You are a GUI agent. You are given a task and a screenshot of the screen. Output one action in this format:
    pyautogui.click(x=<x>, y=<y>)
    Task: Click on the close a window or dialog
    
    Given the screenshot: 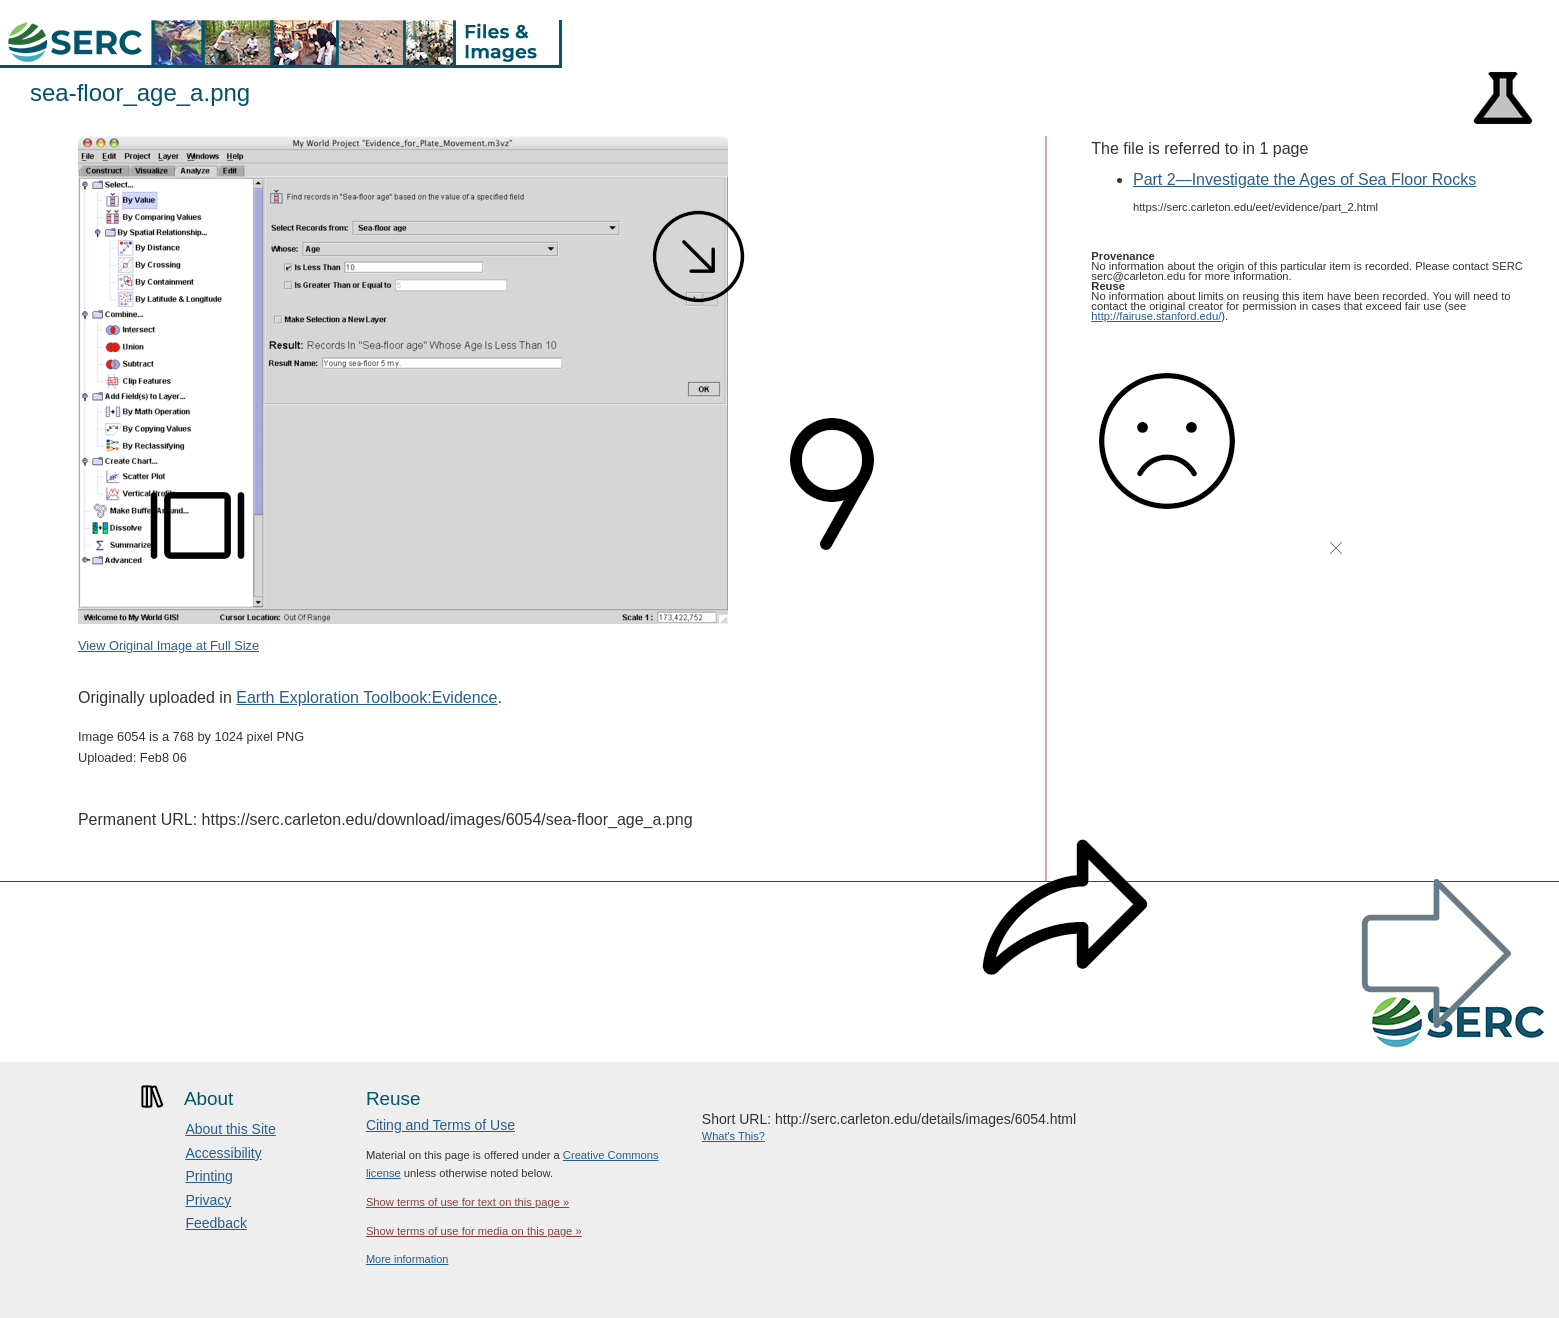 What is the action you would take?
    pyautogui.click(x=1336, y=548)
    